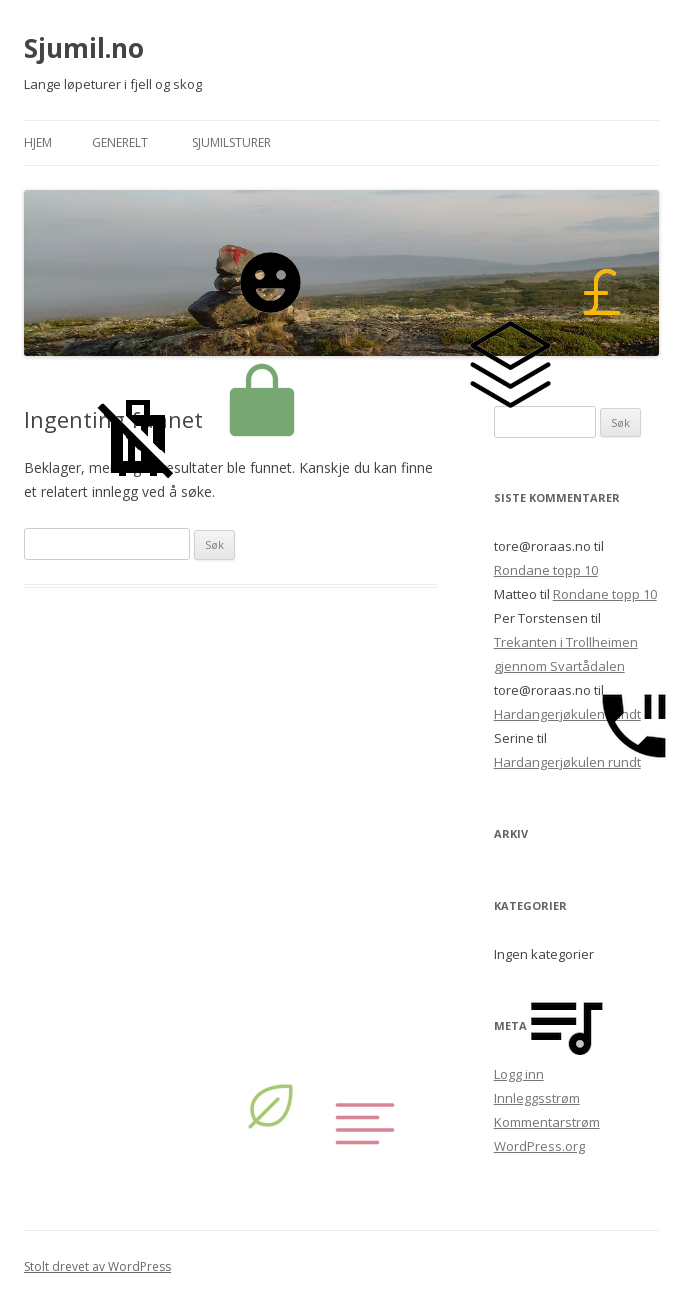  What do you see at coordinates (604, 293) in the screenshot?
I see `indicates british pound sterling currency` at bounding box center [604, 293].